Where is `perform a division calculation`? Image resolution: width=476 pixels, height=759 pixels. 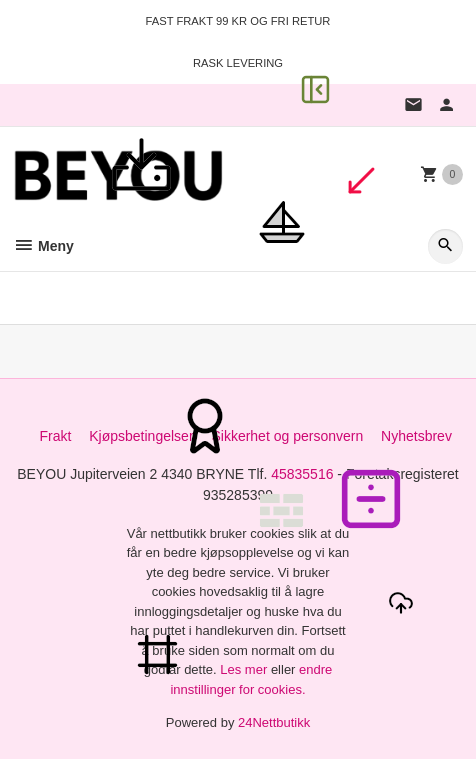 perform a division calculation is located at coordinates (371, 499).